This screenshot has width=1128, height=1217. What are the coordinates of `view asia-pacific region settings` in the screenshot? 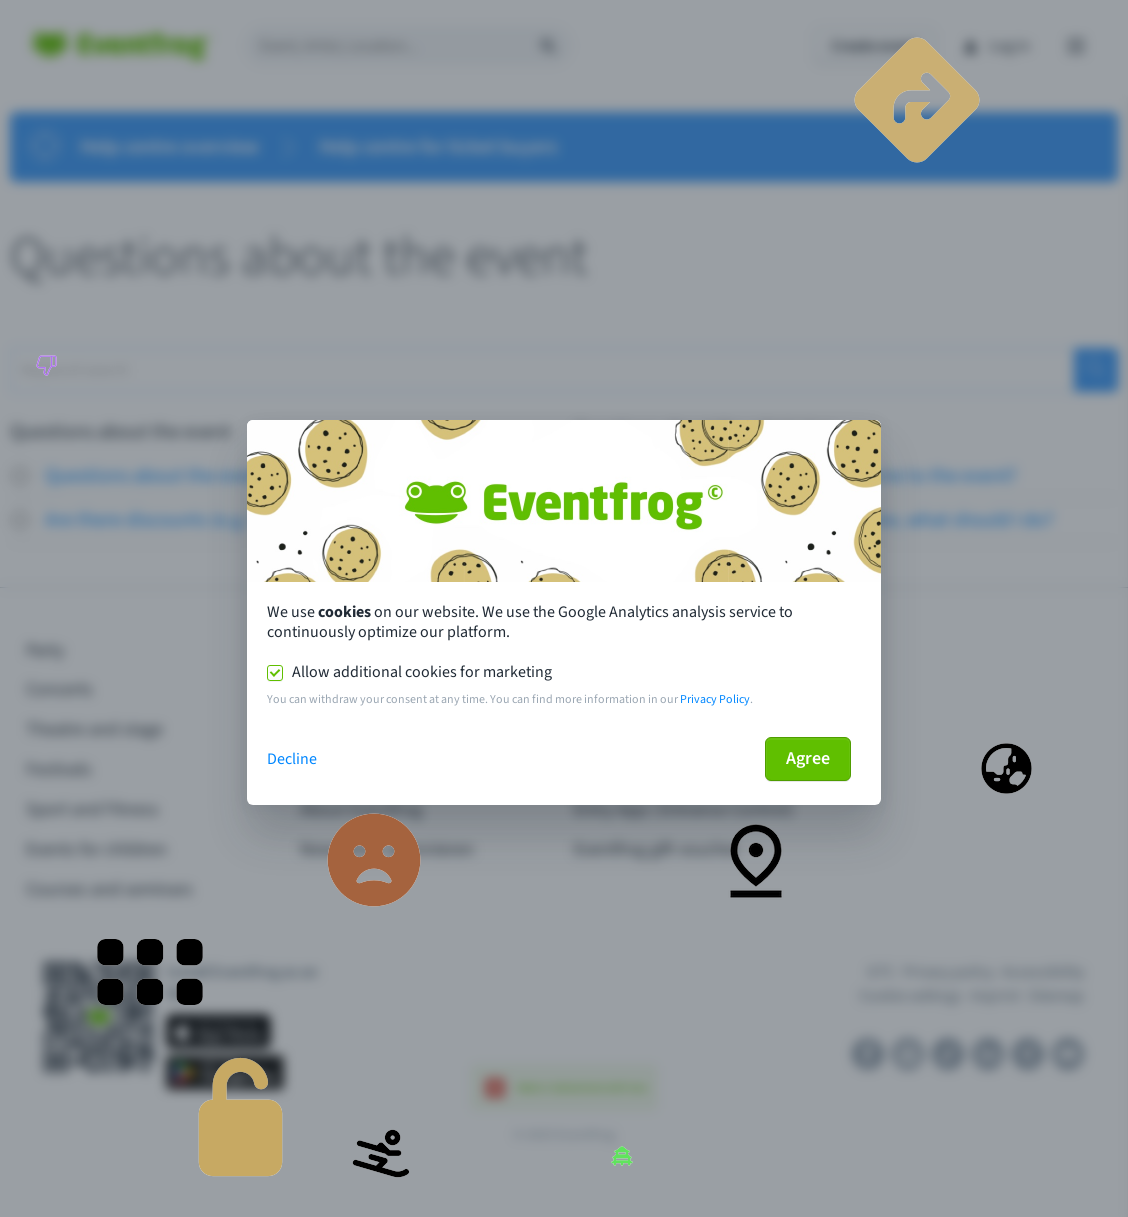 It's located at (1006, 768).